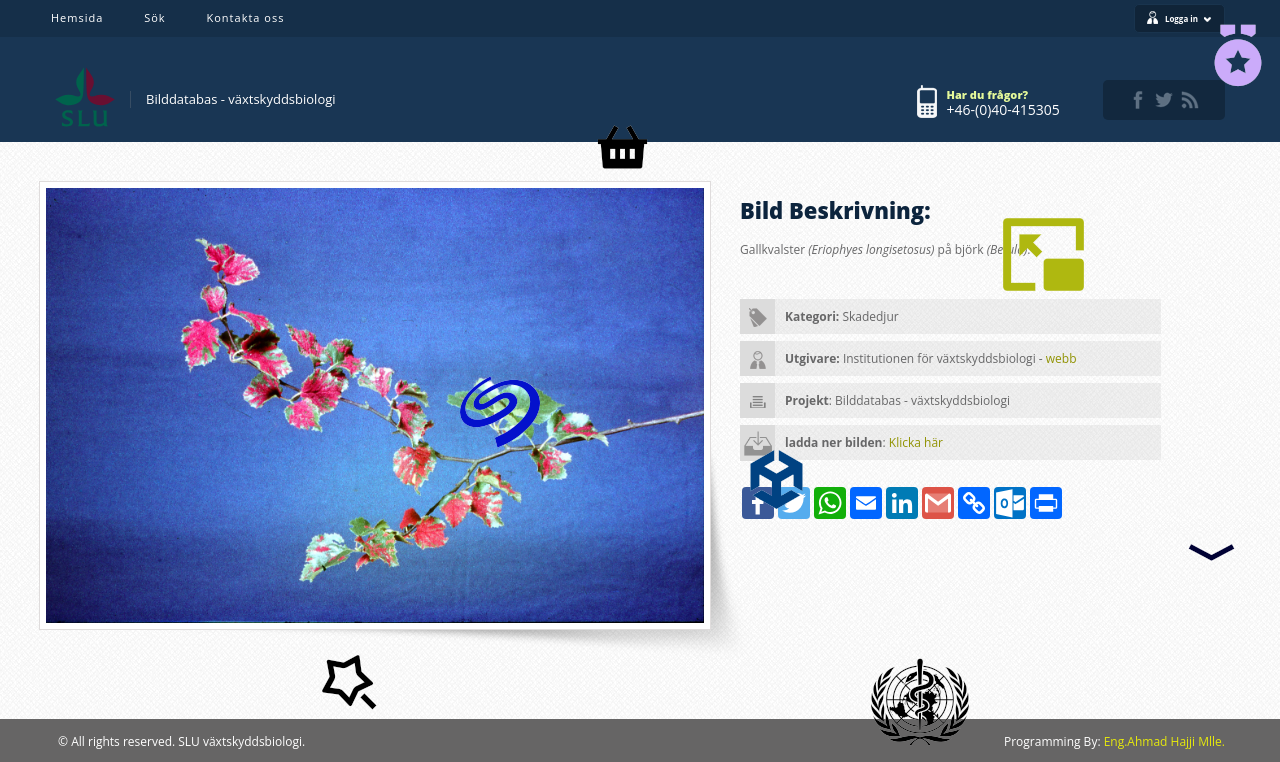  What do you see at coordinates (622, 146) in the screenshot?
I see `view your shopping basket` at bounding box center [622, 146].